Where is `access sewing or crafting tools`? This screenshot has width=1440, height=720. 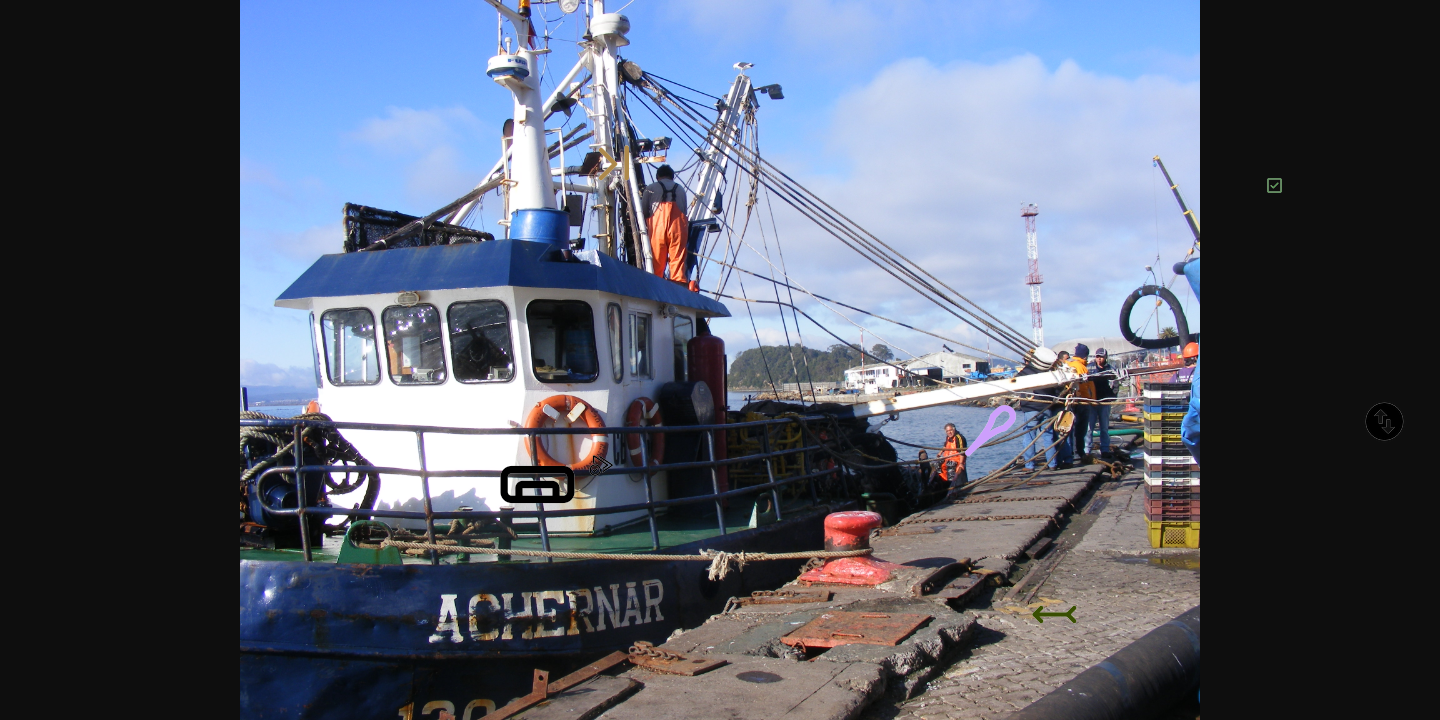 access sewing or crafting tools is located at coordinates (990, 430).